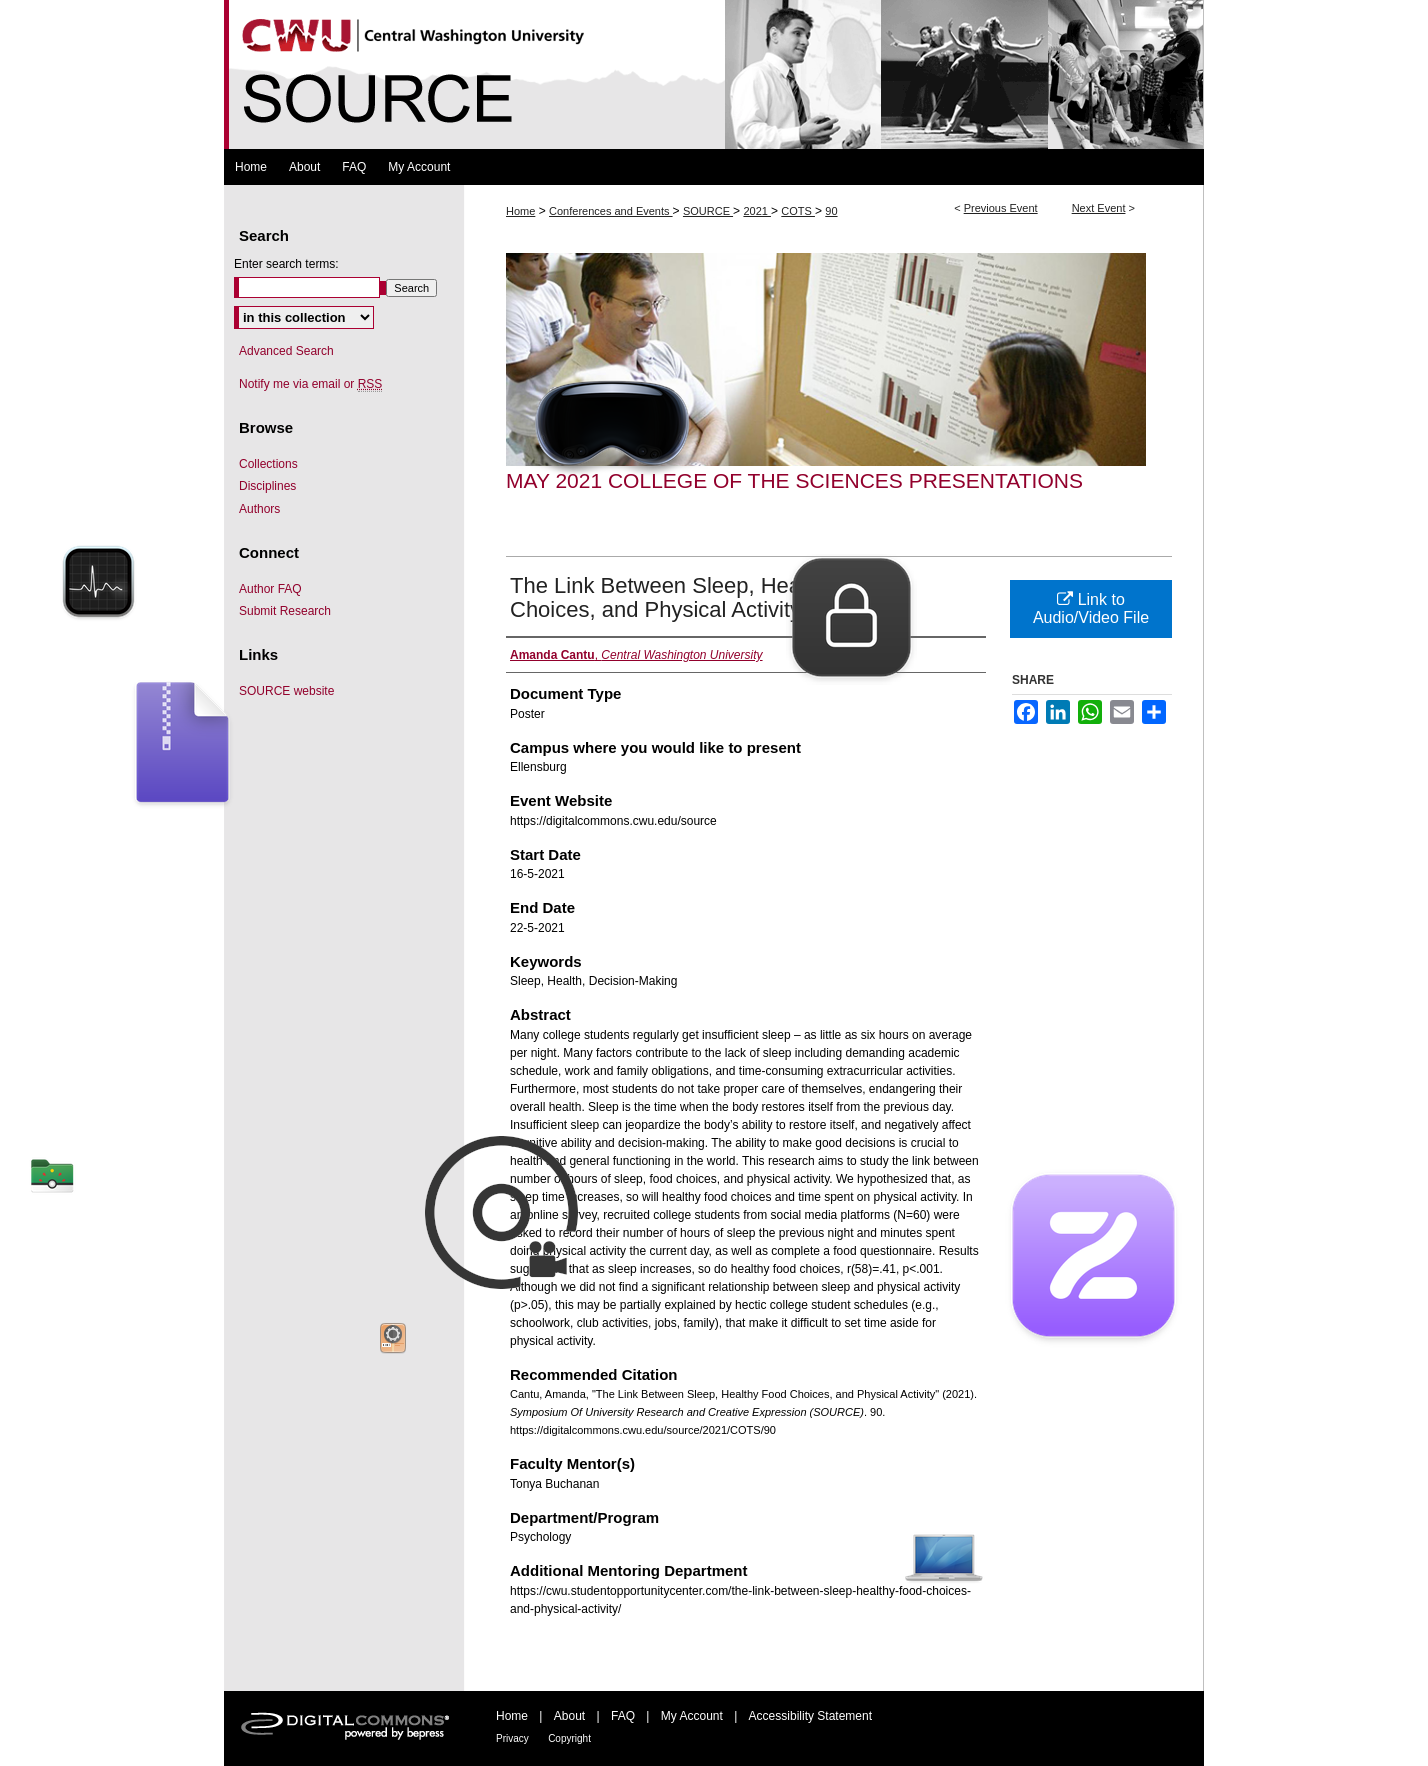 The width and height of the screenshot is (1428, 1766). Describe the element at coordinates (944, 1555) in the screenshot. I see `represents a powerbook g4 laptop device` at that location.